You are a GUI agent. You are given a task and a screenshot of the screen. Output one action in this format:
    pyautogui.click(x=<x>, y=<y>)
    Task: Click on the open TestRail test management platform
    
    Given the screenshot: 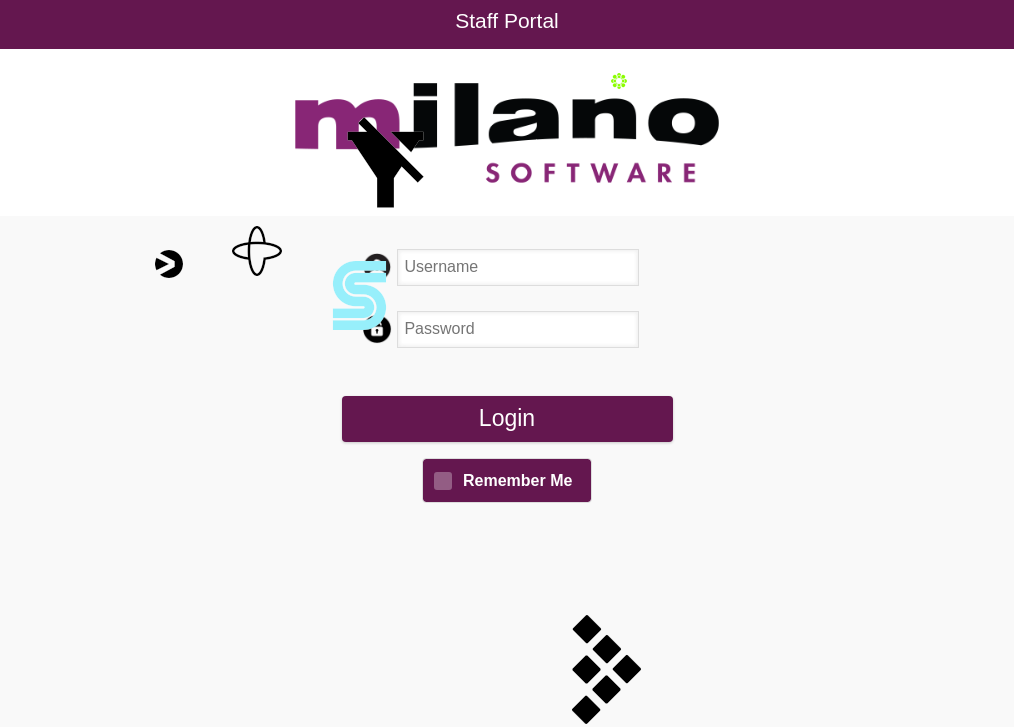 What is the action you would take?
    pyautogui.click(x=606, y=669)
    